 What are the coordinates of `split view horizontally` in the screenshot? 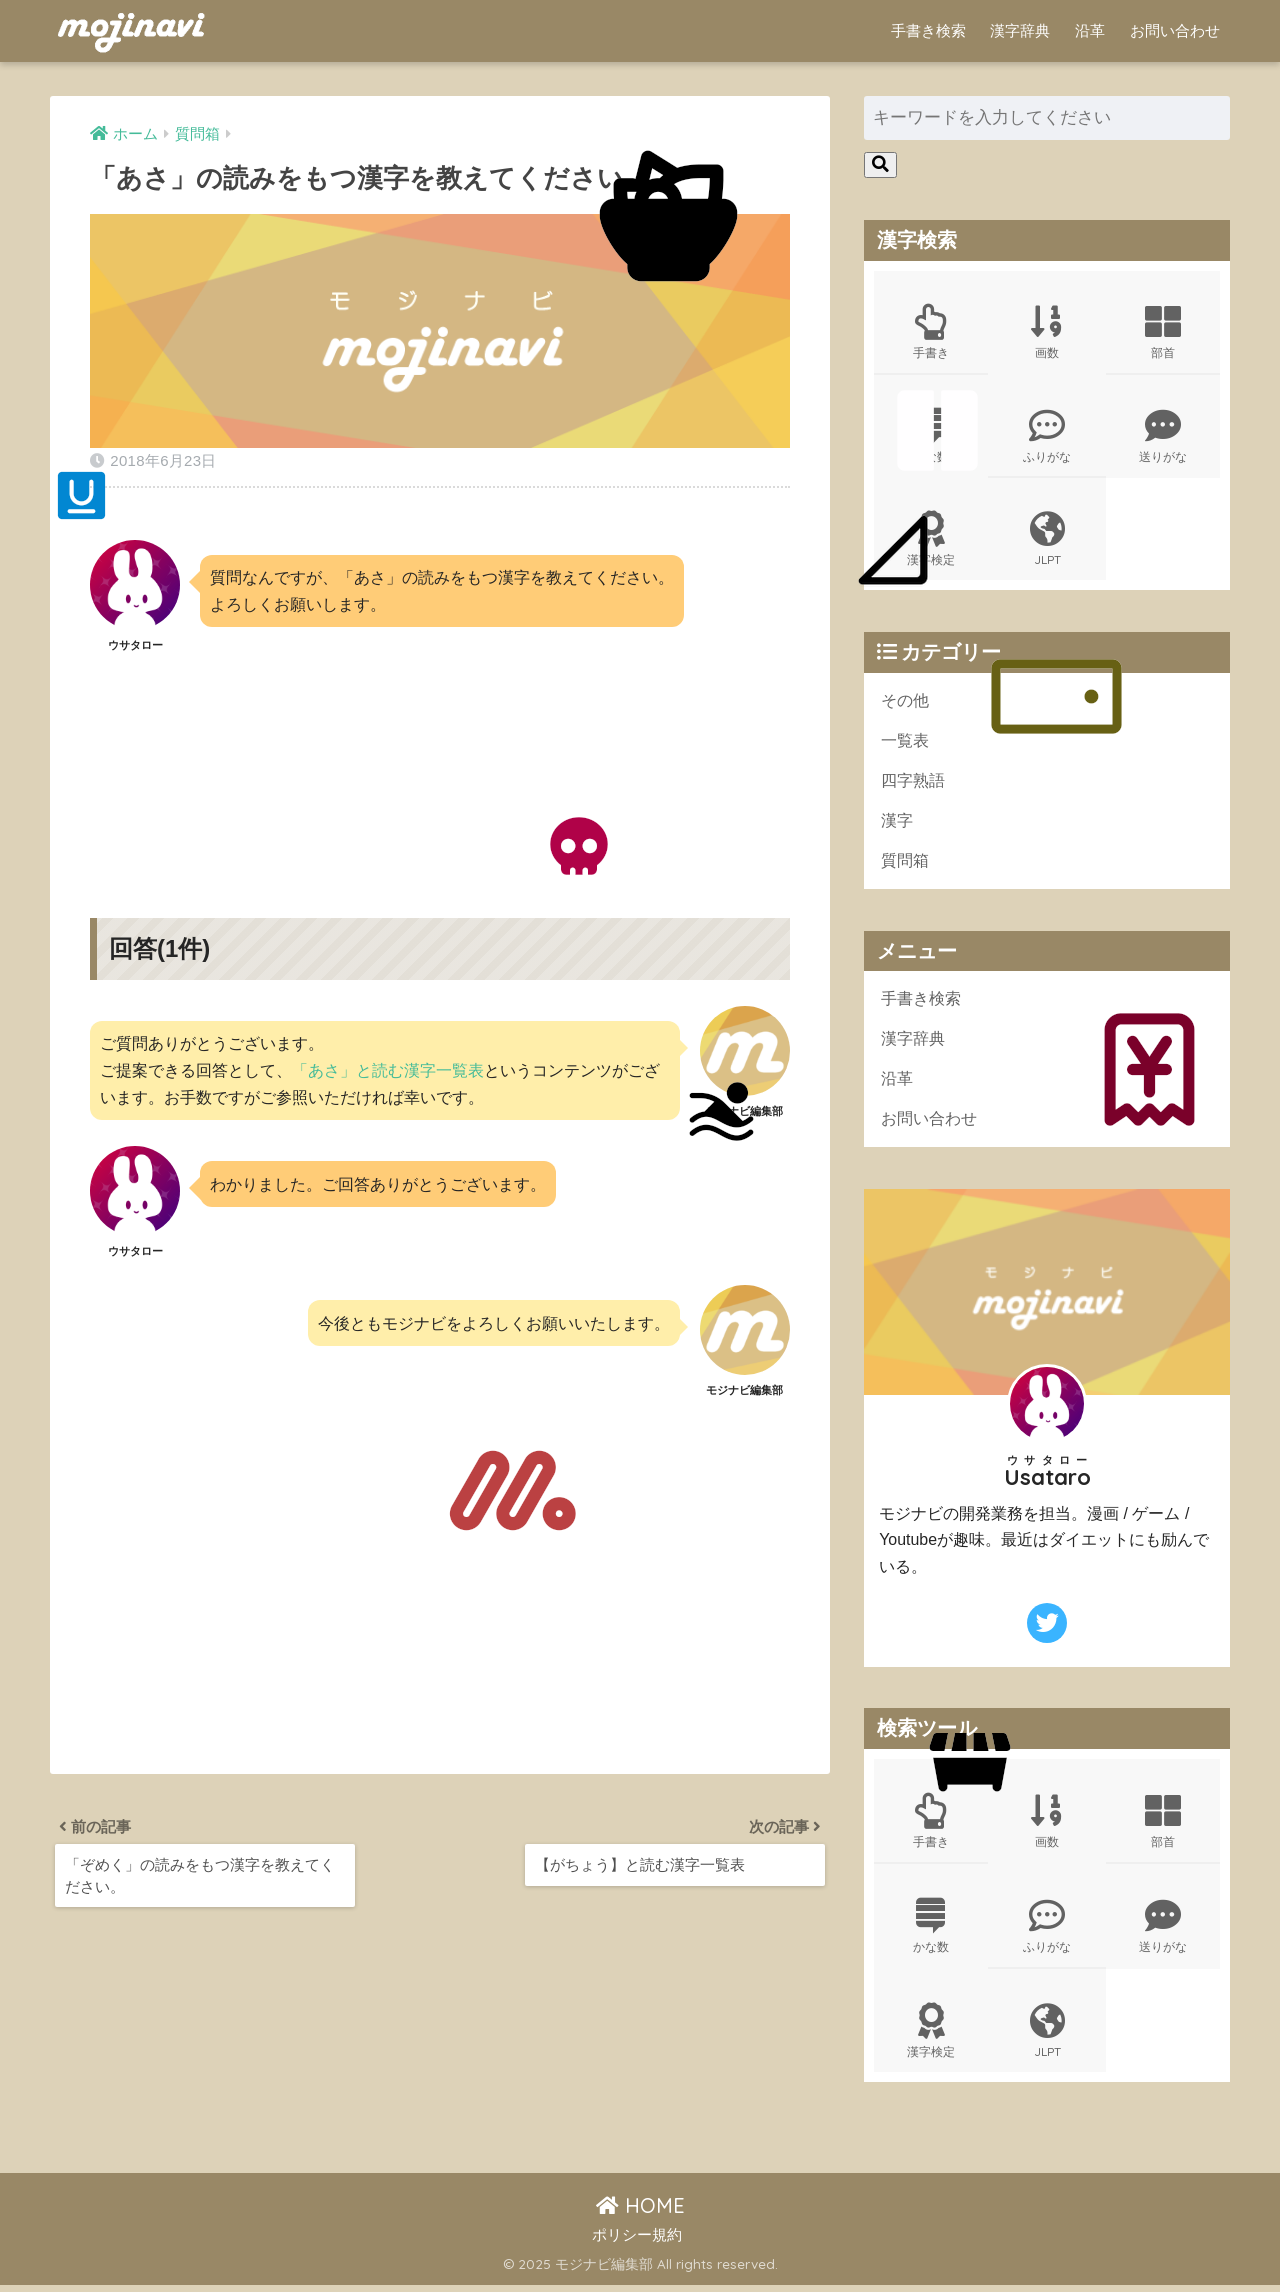 It's located at (937, 430).